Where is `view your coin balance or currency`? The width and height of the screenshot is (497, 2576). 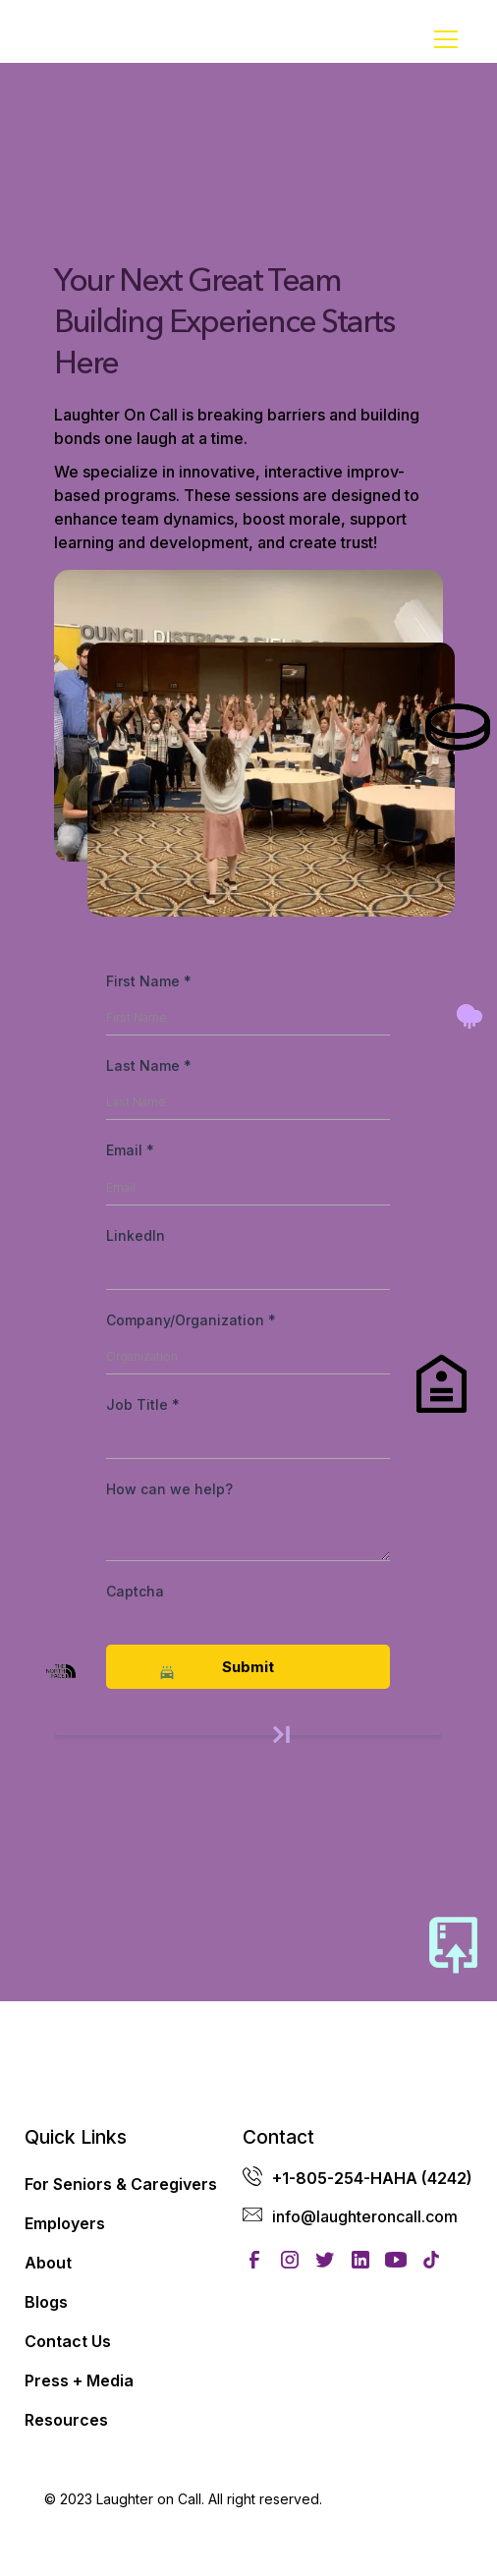 view your coin balance or currency is located at coordinates (458, 727).